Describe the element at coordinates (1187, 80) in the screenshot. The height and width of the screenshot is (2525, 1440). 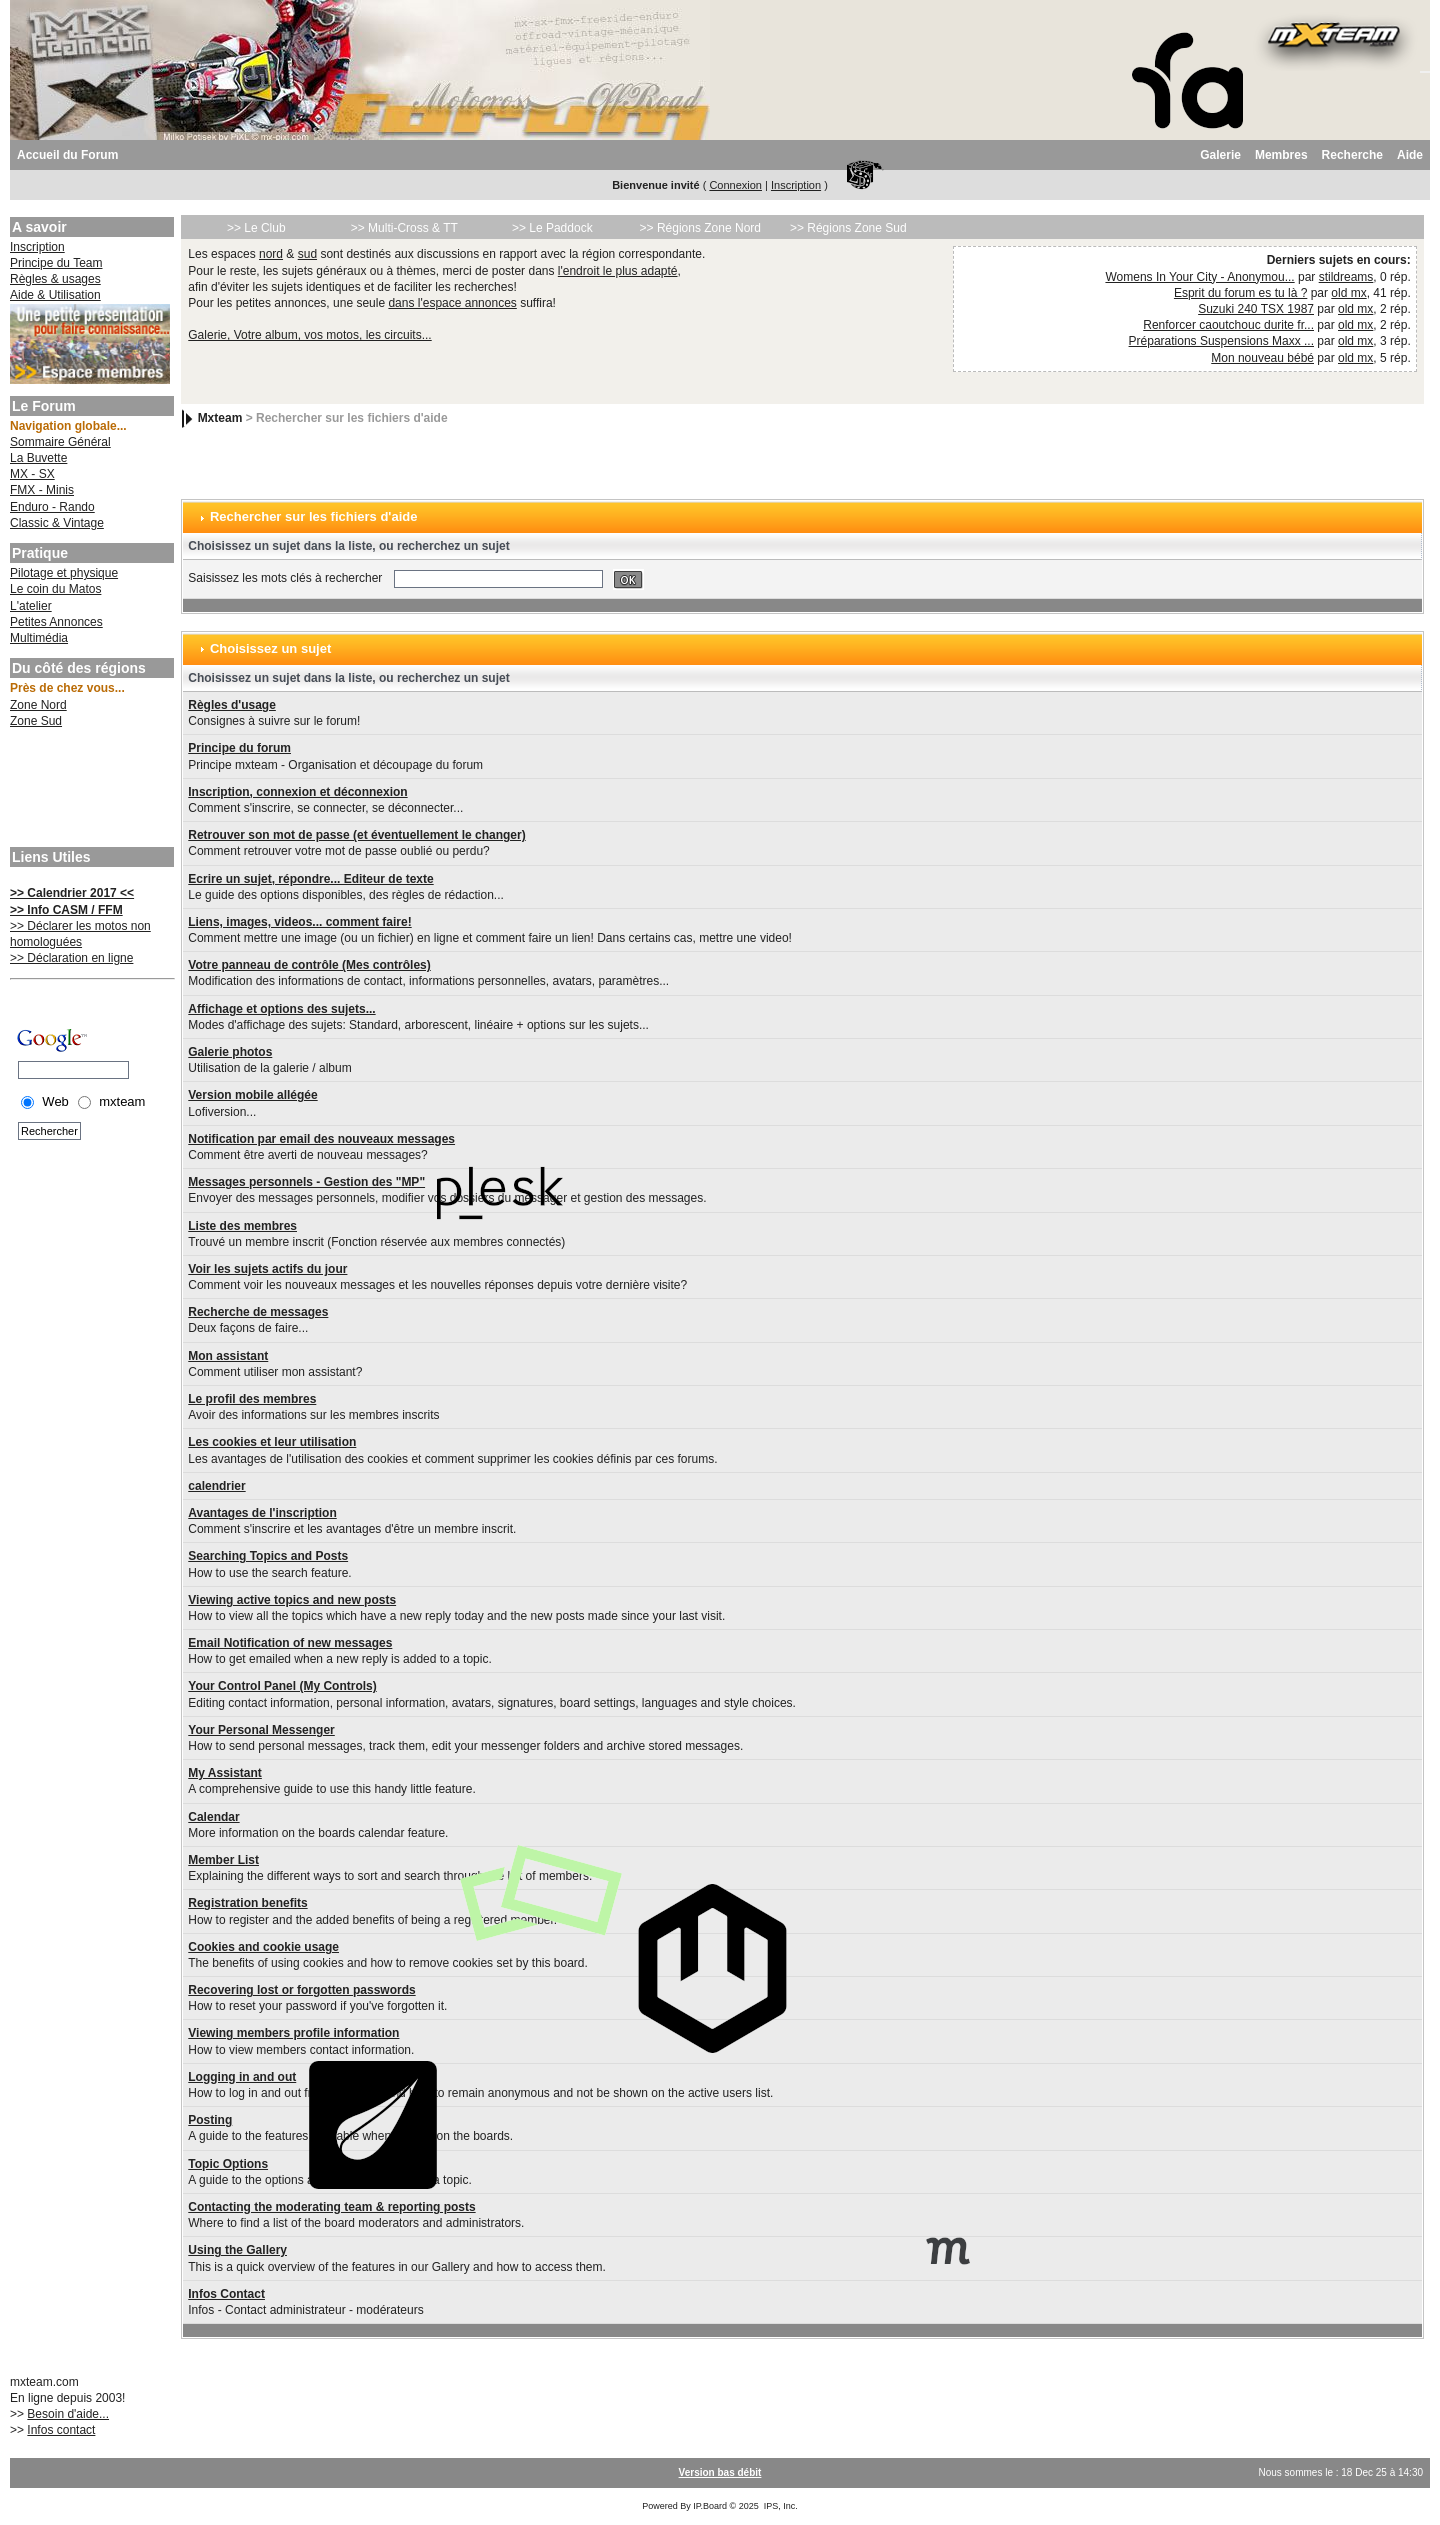
I see `open Favro project management app` at that location.